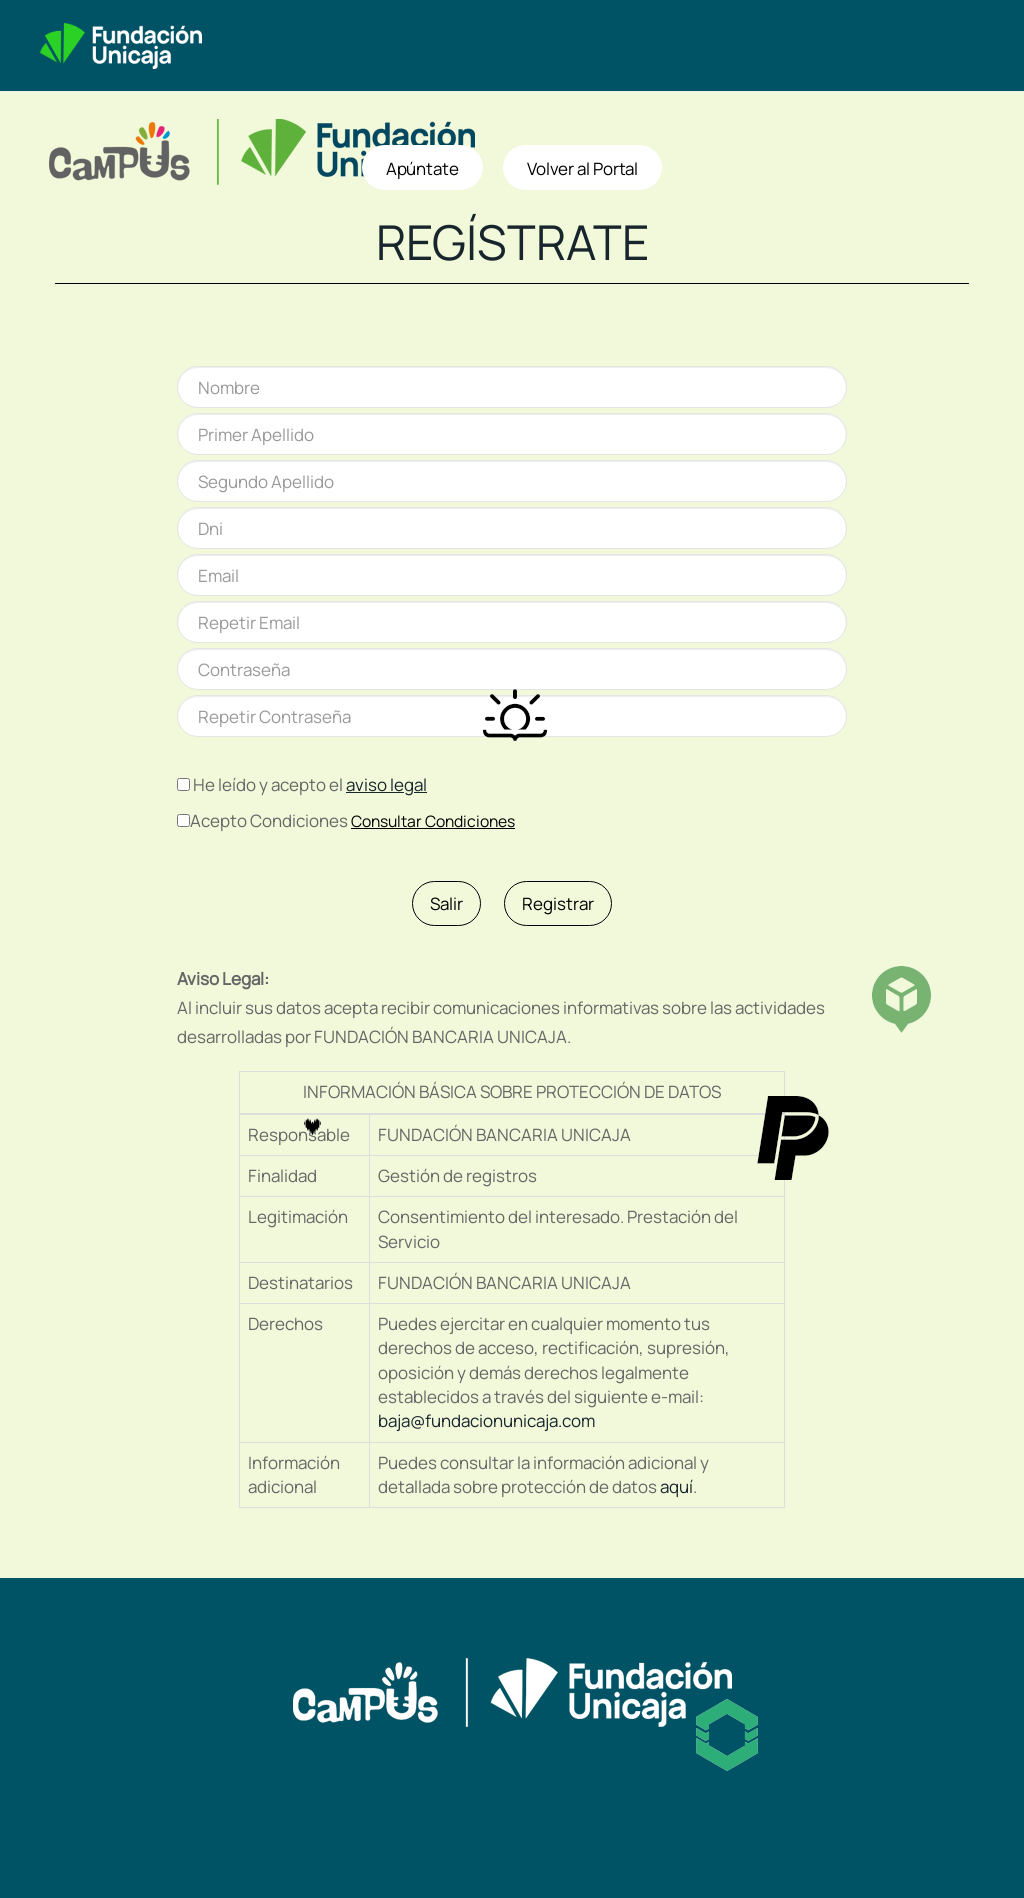 This screenshot has height=1898, width=1024. I want to click on open the AfterShip package tracking app, so click(901, 999).